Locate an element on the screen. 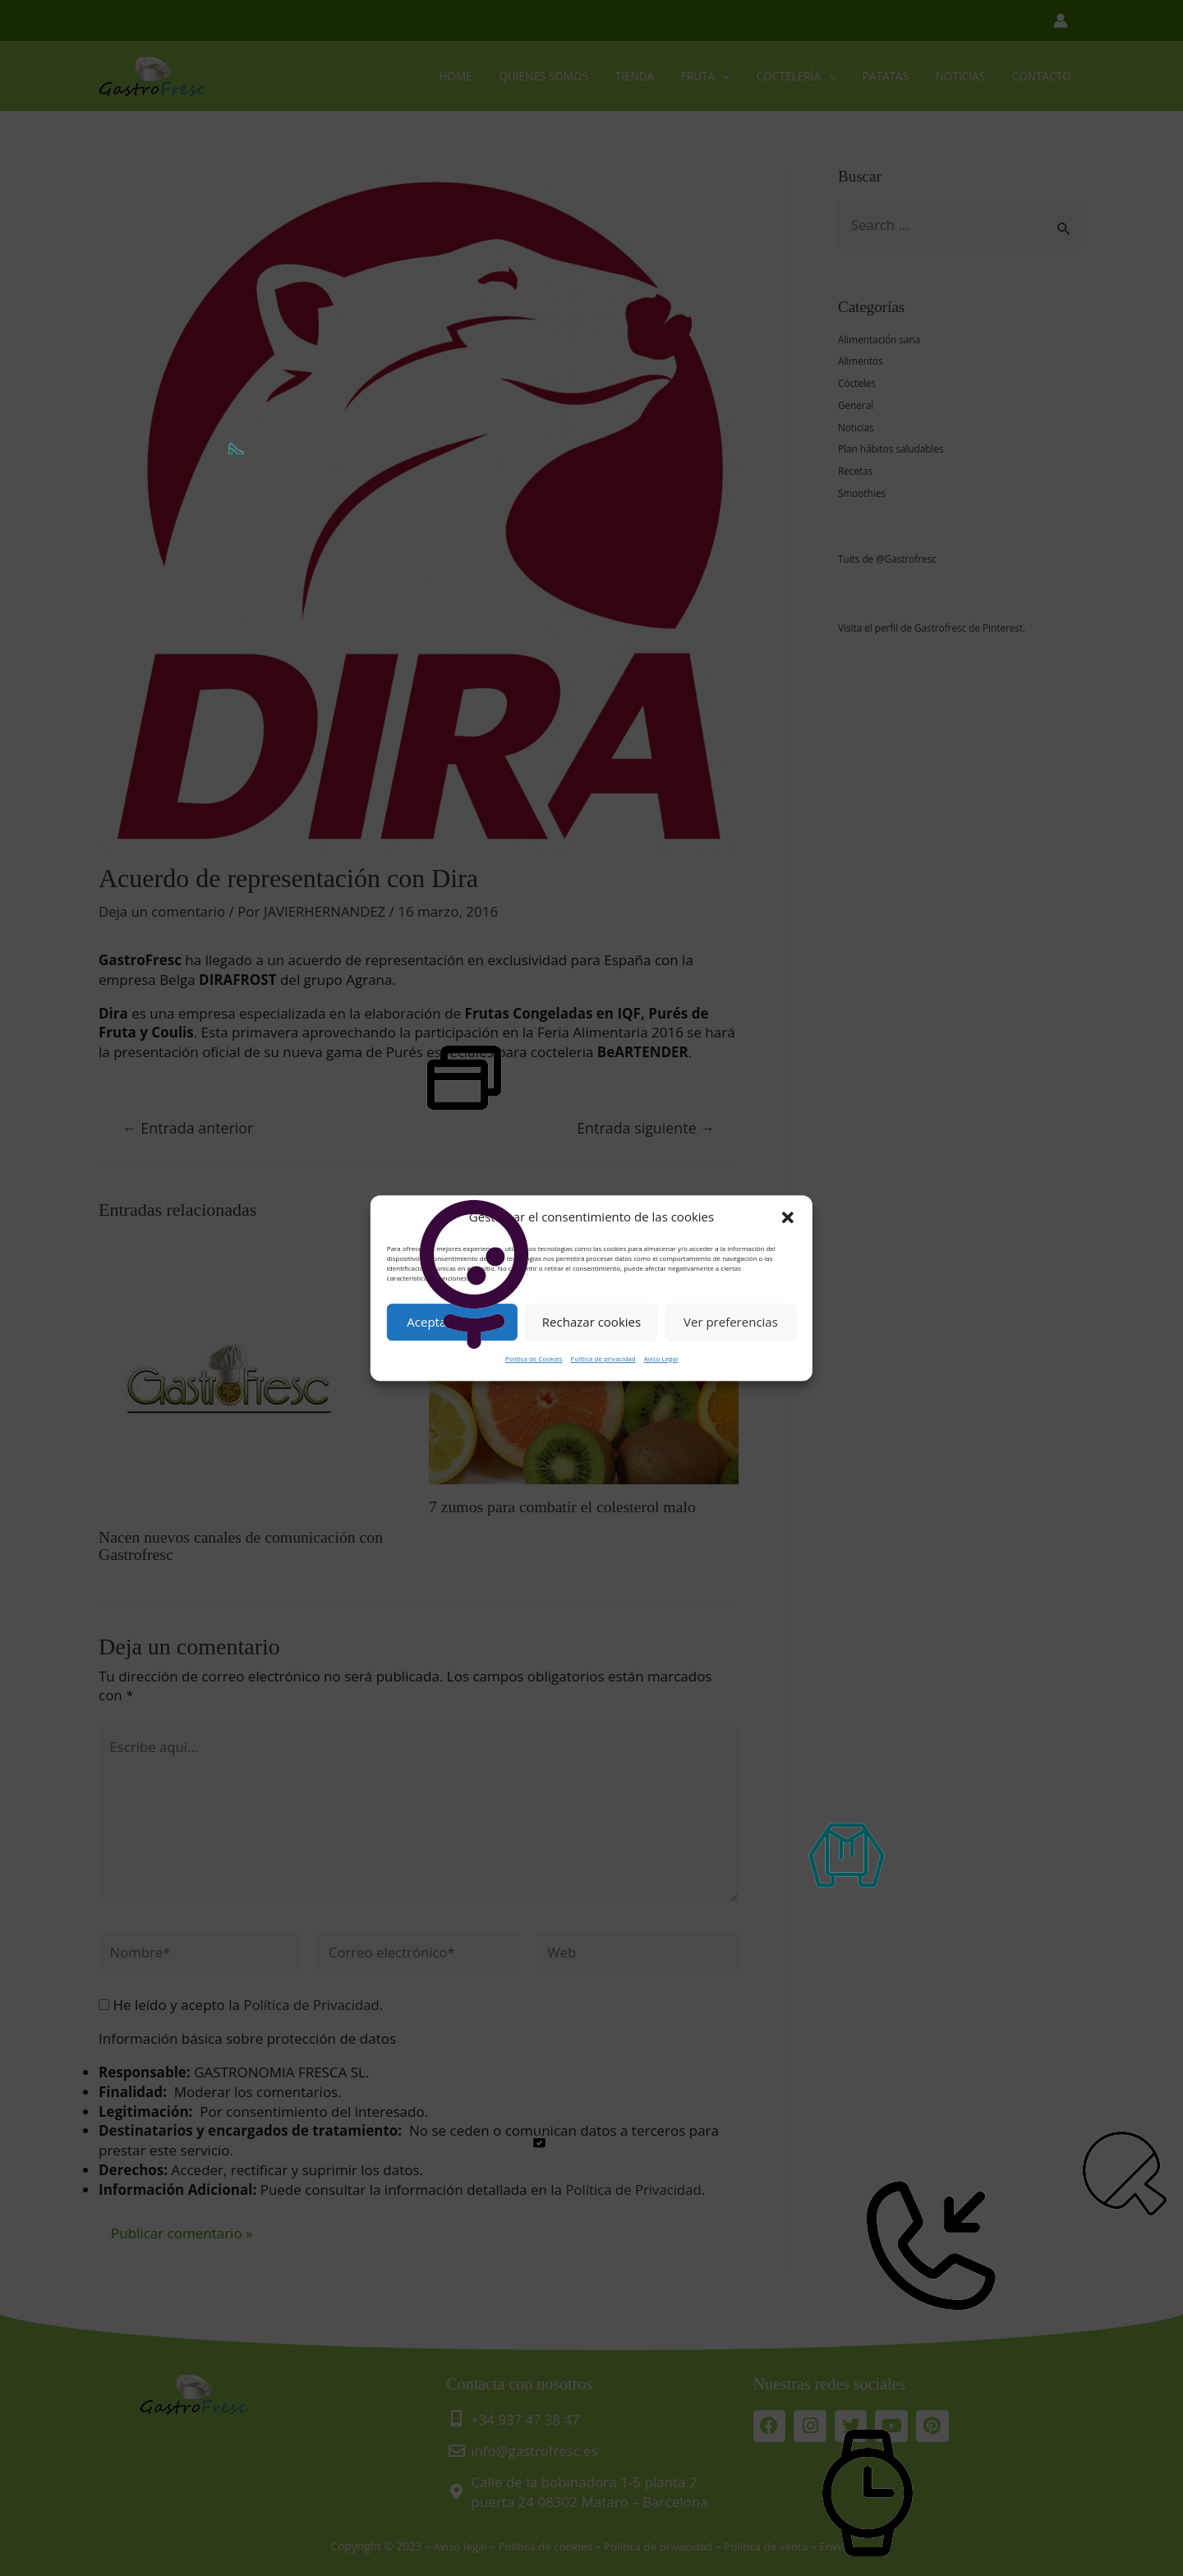 This screenshot has width=1183, height=2576. browse hoodies or sweatshirts is located at coordinates (846, 1855).